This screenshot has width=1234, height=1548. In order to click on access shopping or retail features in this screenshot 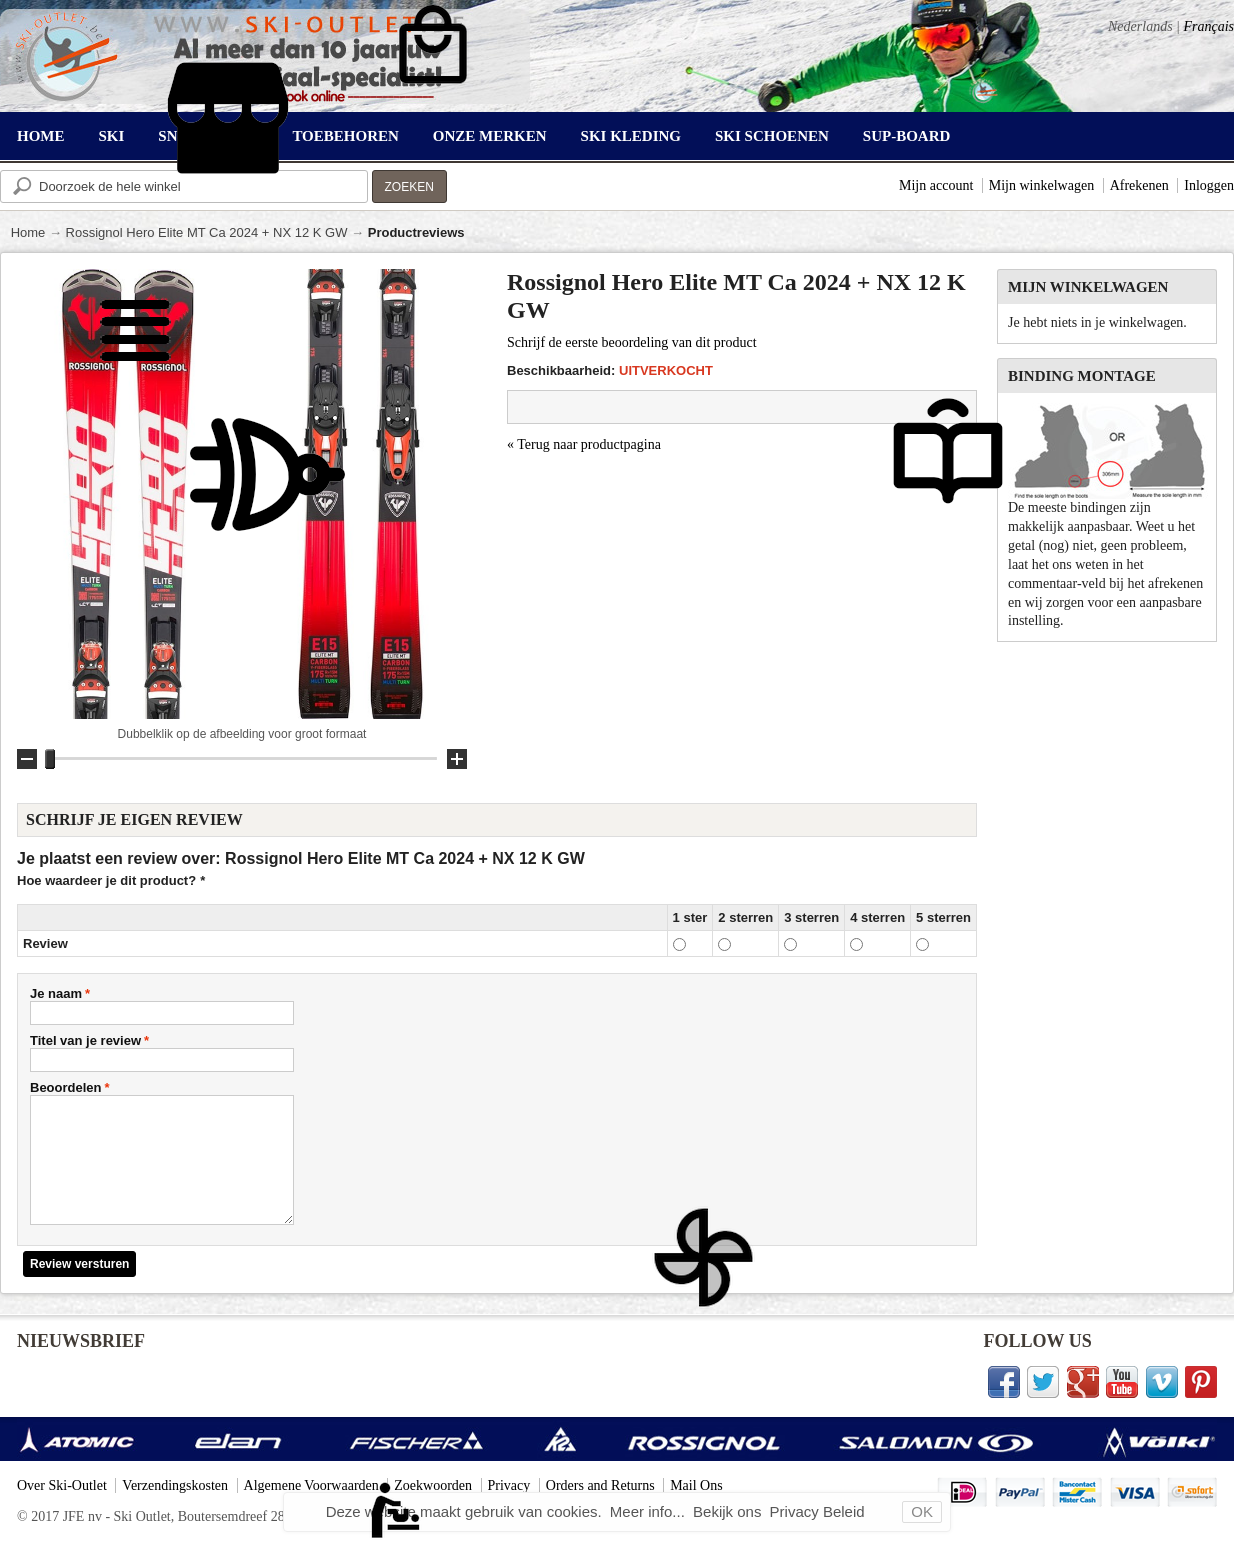, I will do `click(433, 46)`.